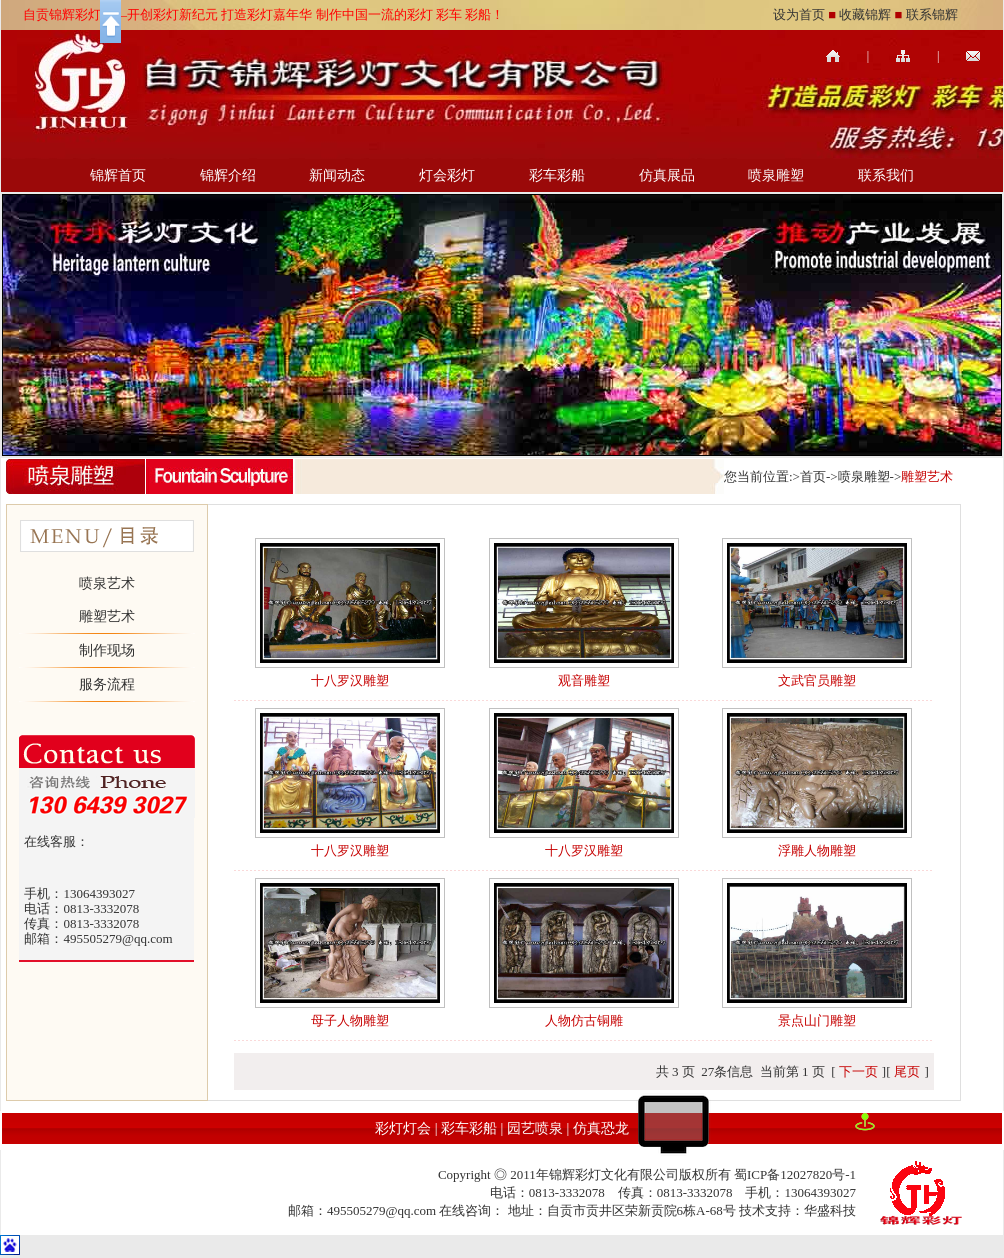 This screenshot has height=1258, width=1004. I want to click on access personal video content, so click(673, 1124).